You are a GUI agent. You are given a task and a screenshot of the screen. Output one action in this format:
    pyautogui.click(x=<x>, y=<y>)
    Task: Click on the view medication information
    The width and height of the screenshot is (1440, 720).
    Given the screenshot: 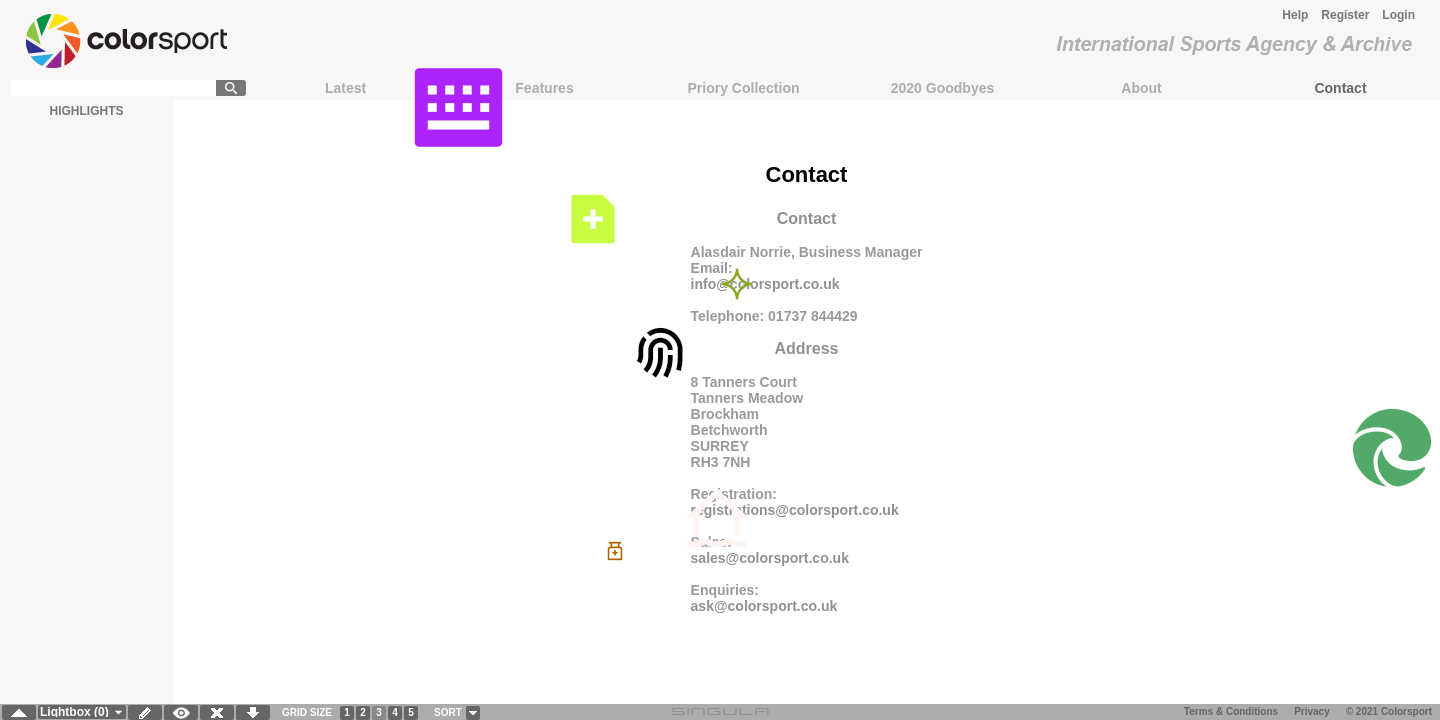 What is the action you would take?
    pyautogui.click(x=615, y=551)
    